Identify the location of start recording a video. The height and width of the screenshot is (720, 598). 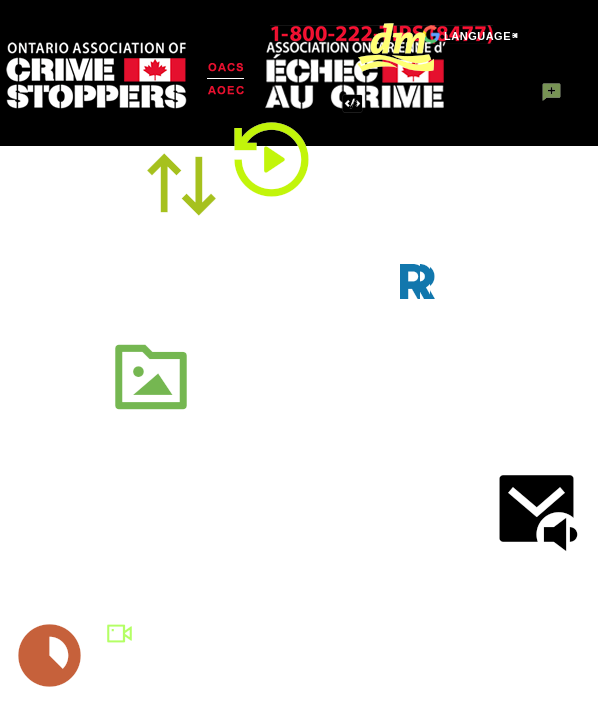
(119, 633).